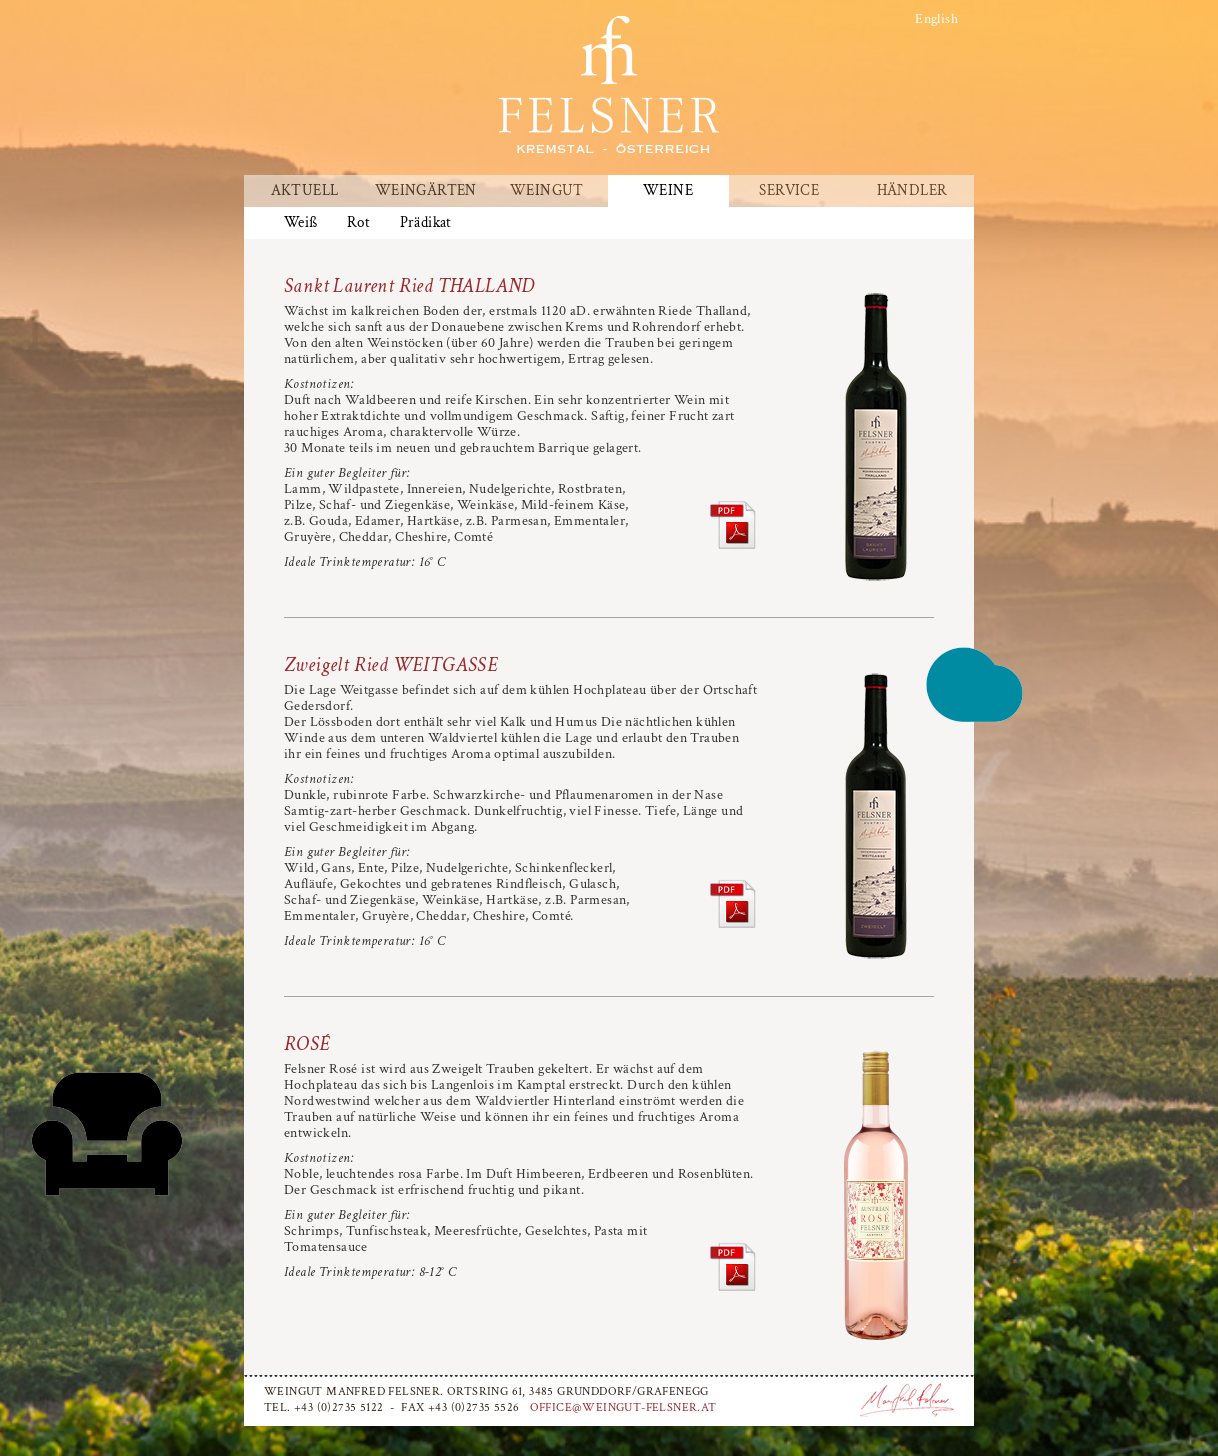 The height and width of the screenshot is (1456, 1218). I want to click on indicates cloudy weather conditions, so click(974, 682).